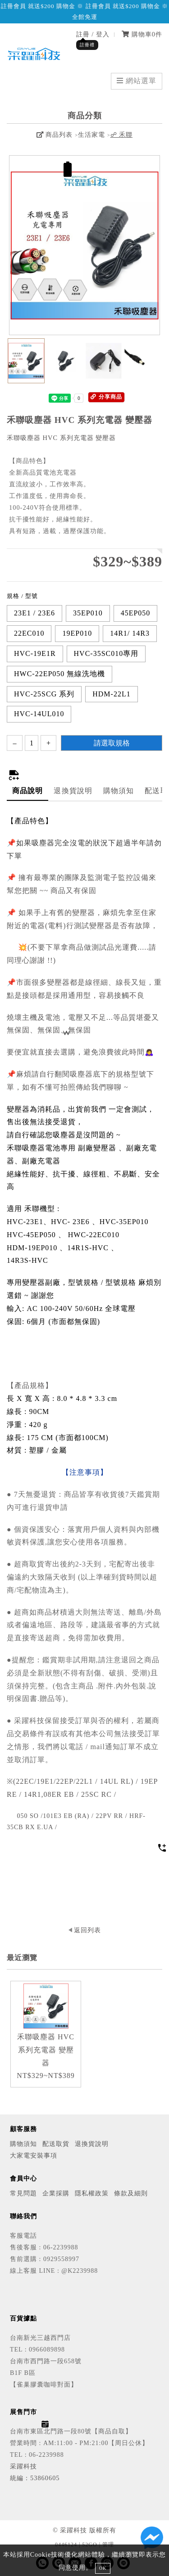 This screenshot has width=169, height=2576. I want to click on add a new contact to your phone, so click(162, 1848).